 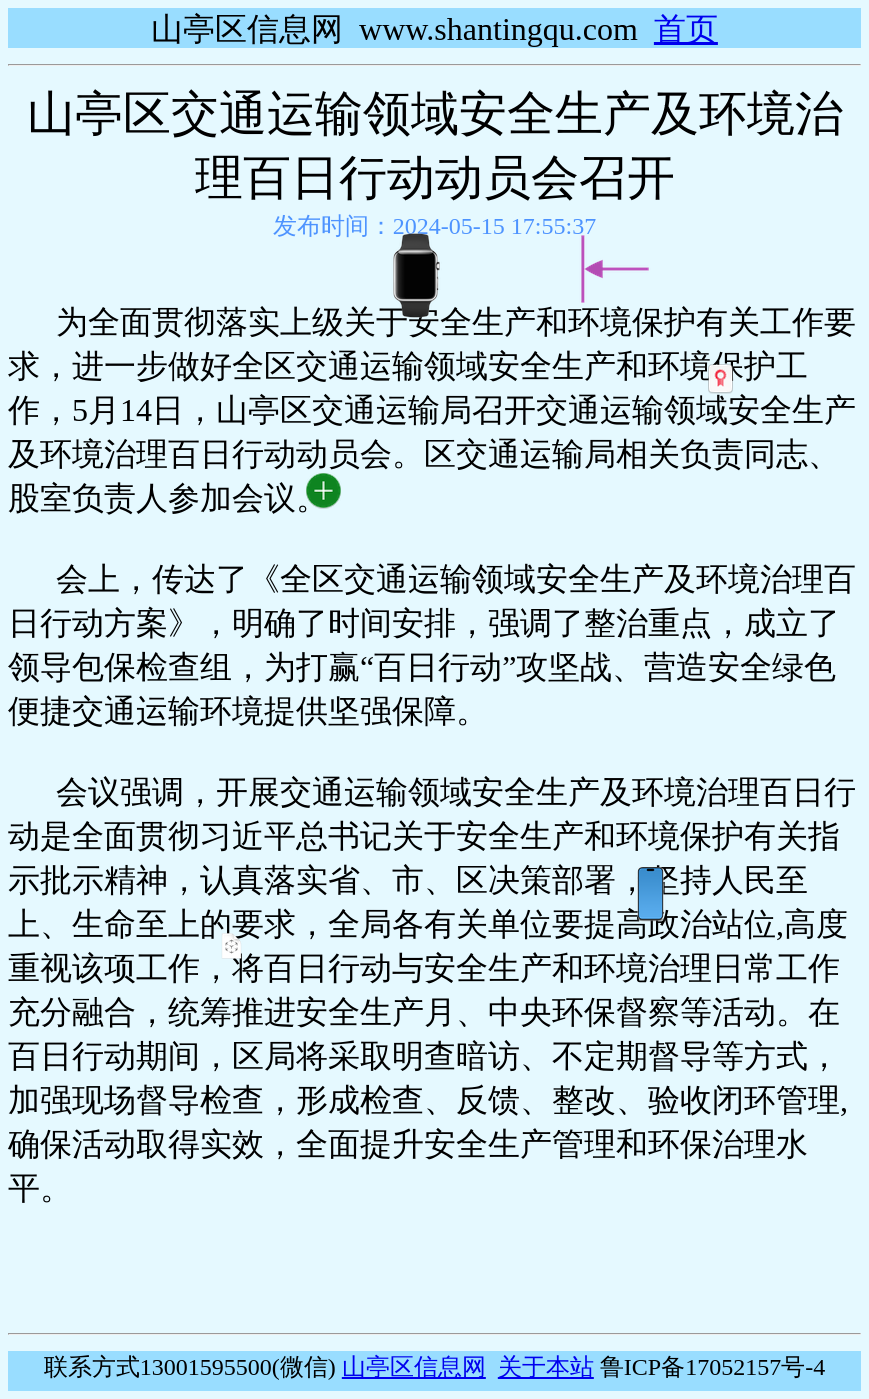 What do you see at coordinates (615, 269) in the screenshot?
I see `go to the first item in a list or sequence` at bounding box center [615, 269].